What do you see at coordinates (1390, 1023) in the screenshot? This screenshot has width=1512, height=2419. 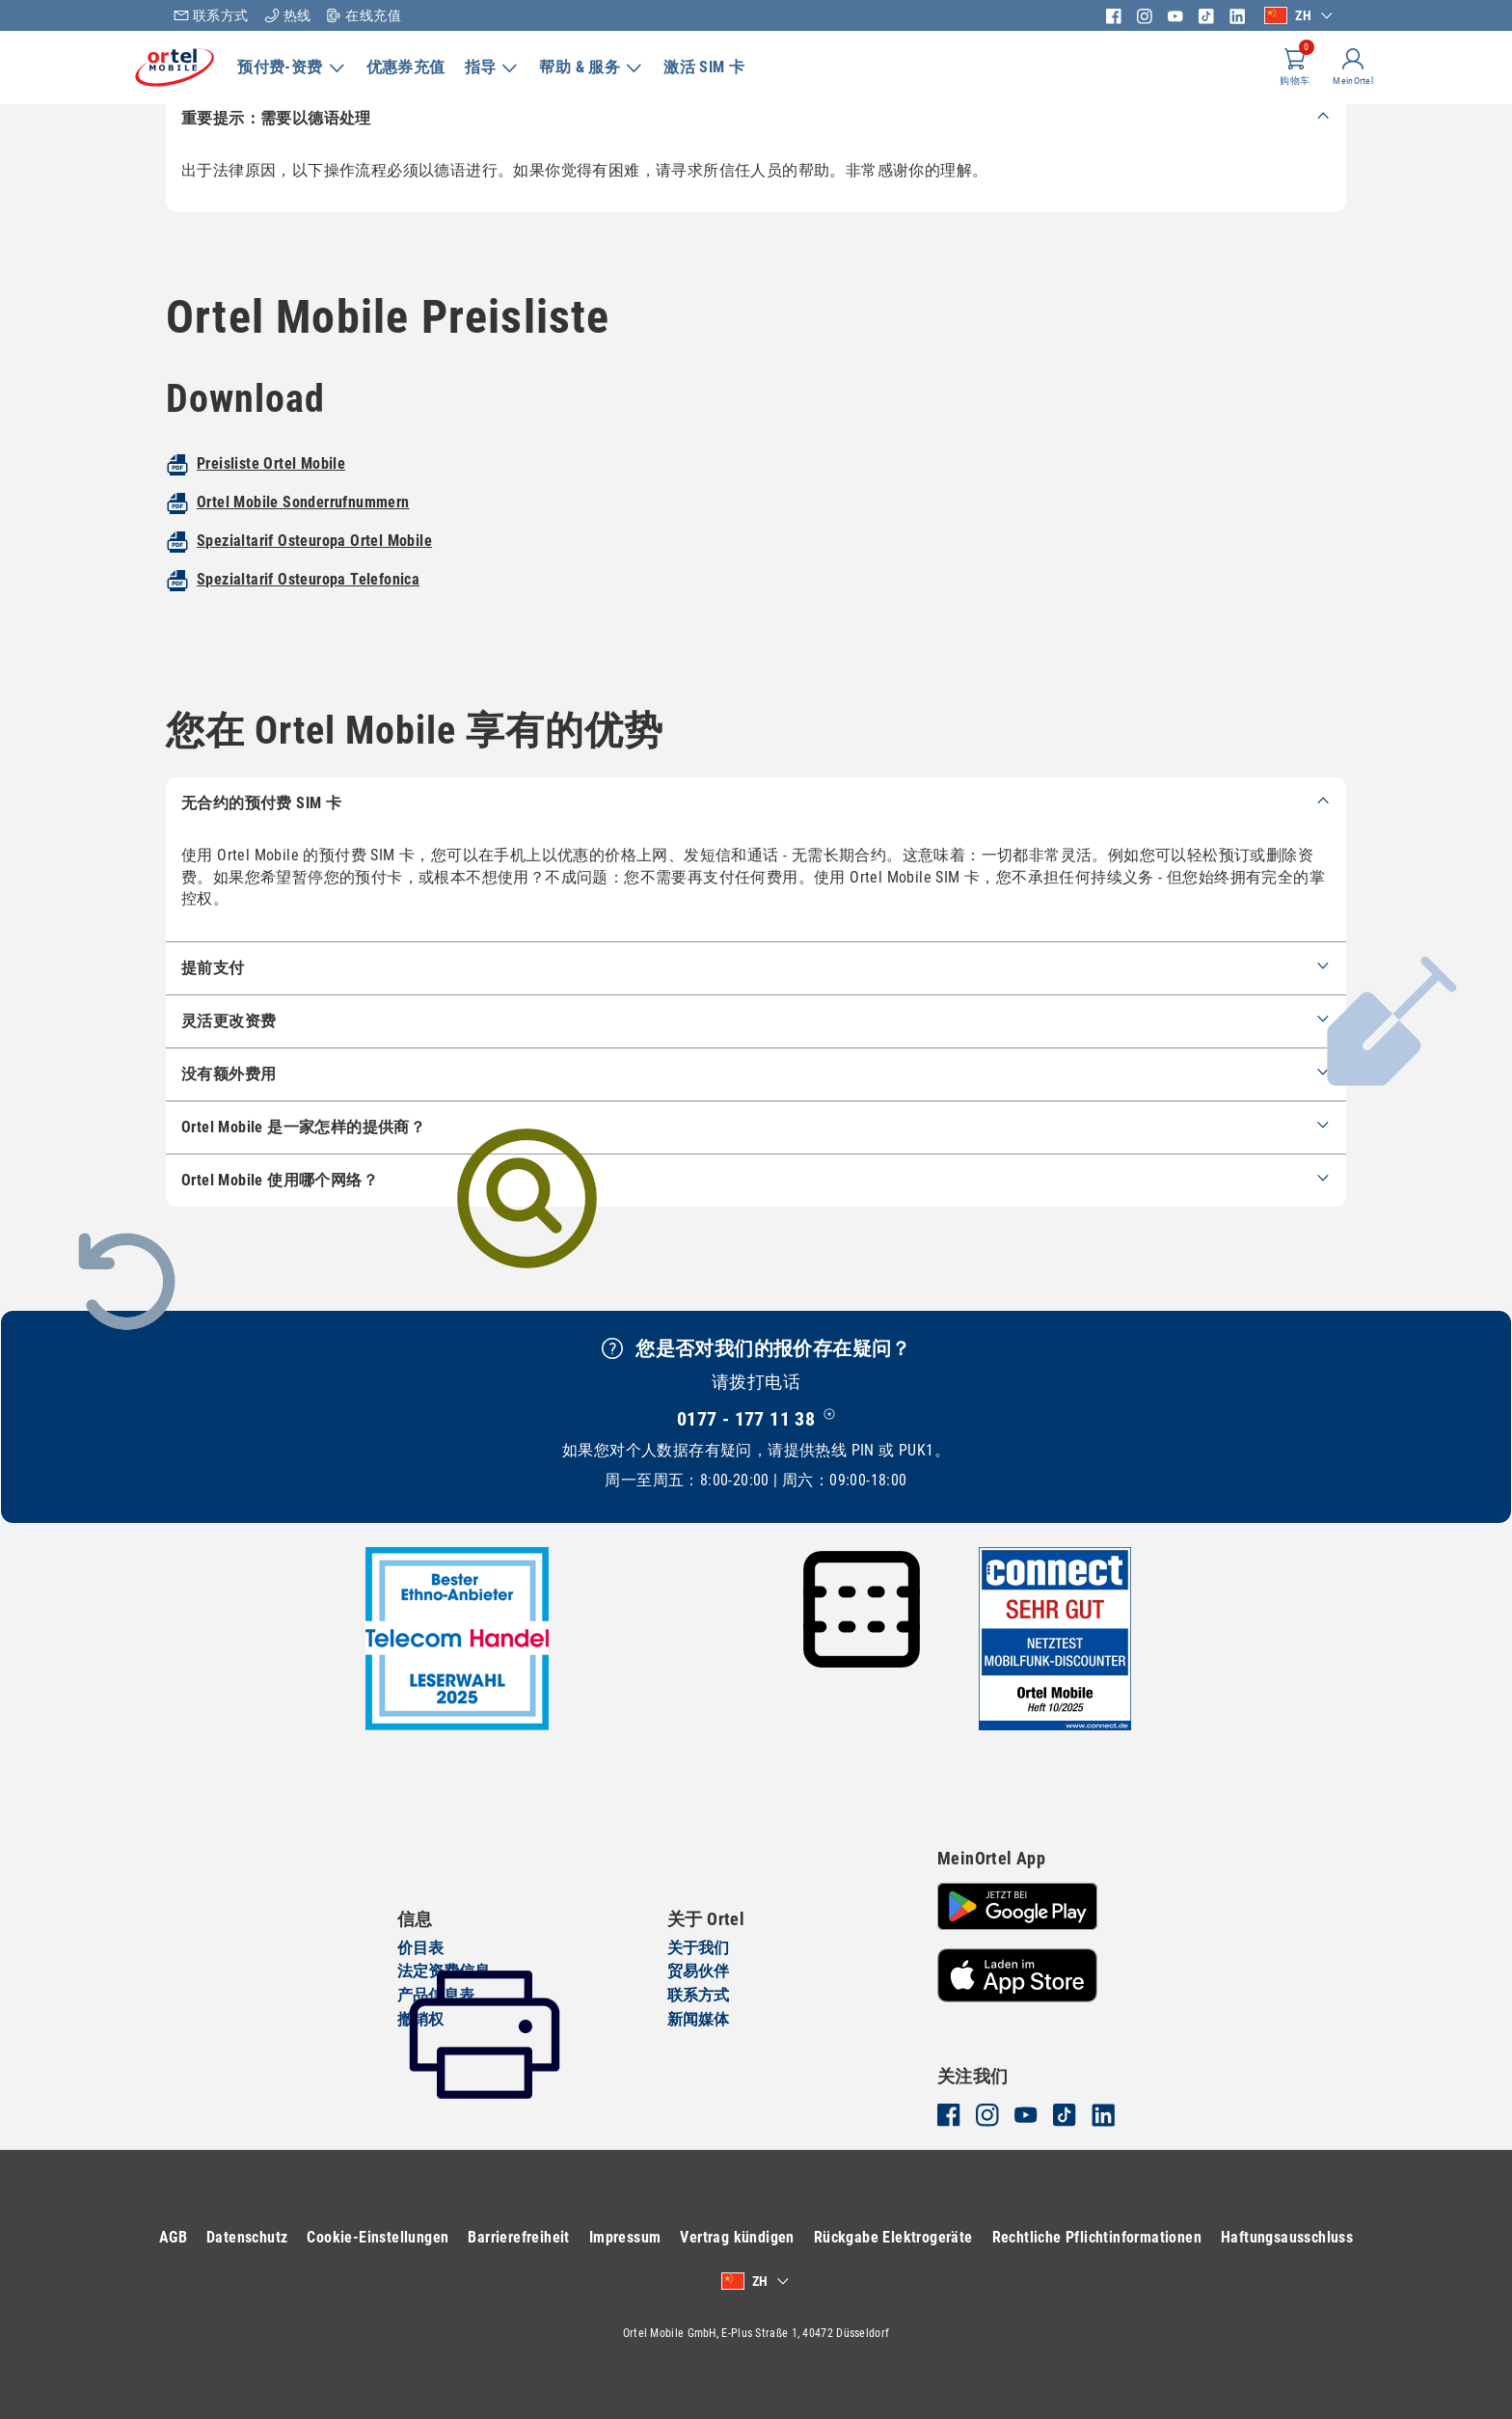 I see `gardening or landscaping tools` at bounding box center [1390, 1023].